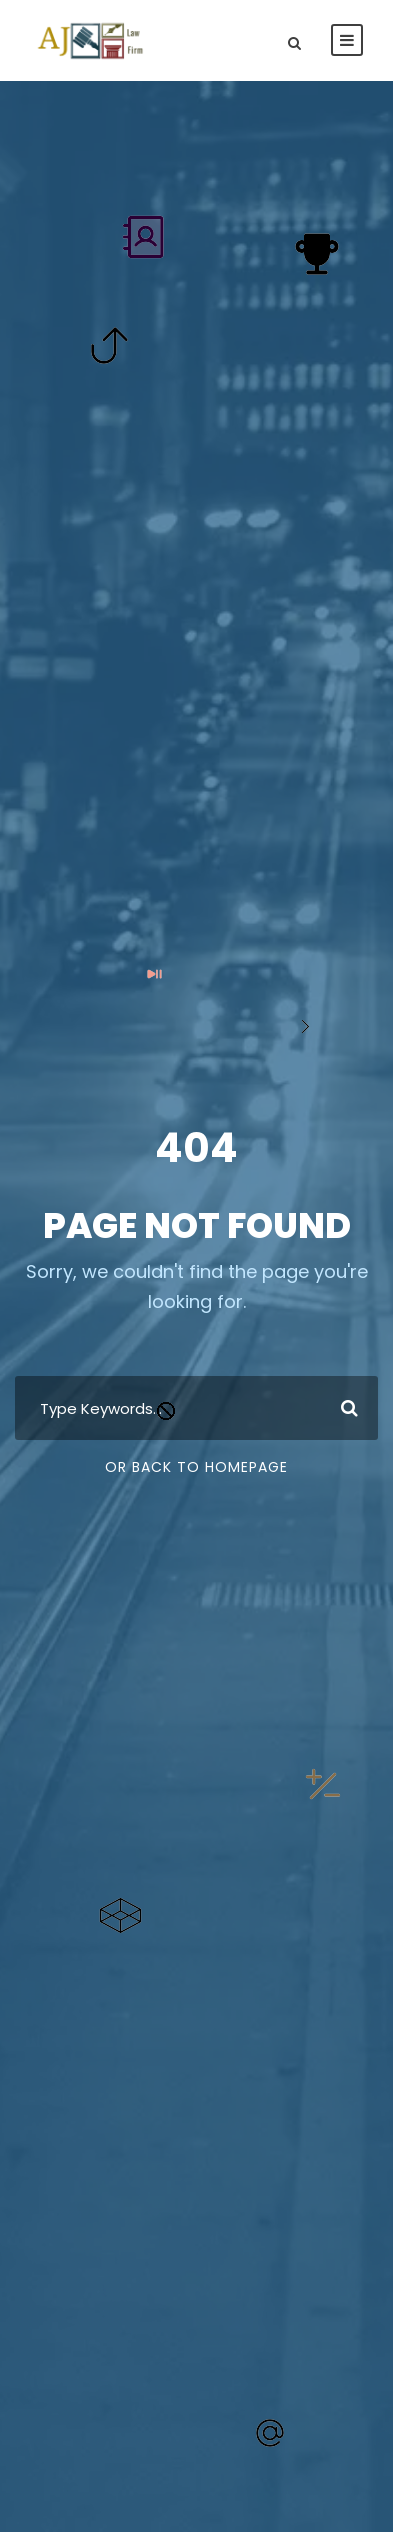 The width and height of the screenshot is (393, 2532). What do you see at coordinates (323, 1786) in the screenshot?
I see `toggle between adding or subtracting values` at bounding box center [323, 1786].